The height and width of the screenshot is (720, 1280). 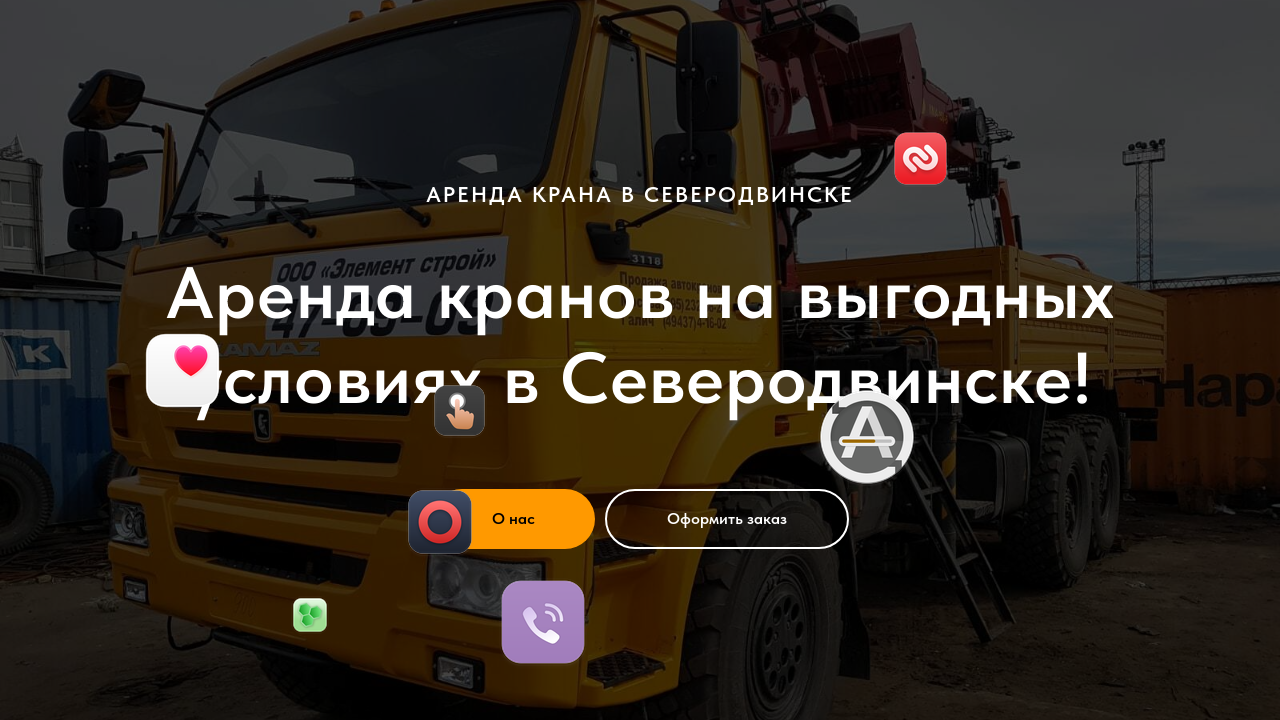 What do you see at coordinates (543, 622) in the screenshot?
I see `open viber messaging app` at bounding box center [543, 622].